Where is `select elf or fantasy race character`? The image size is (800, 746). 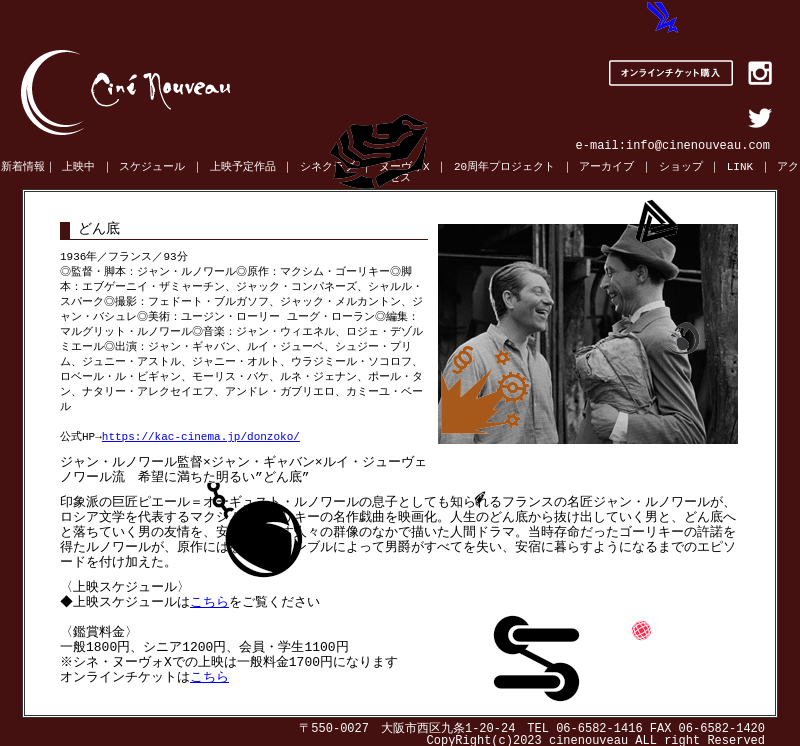 select elf or fantasy race character is located at coordinates (480, 499).